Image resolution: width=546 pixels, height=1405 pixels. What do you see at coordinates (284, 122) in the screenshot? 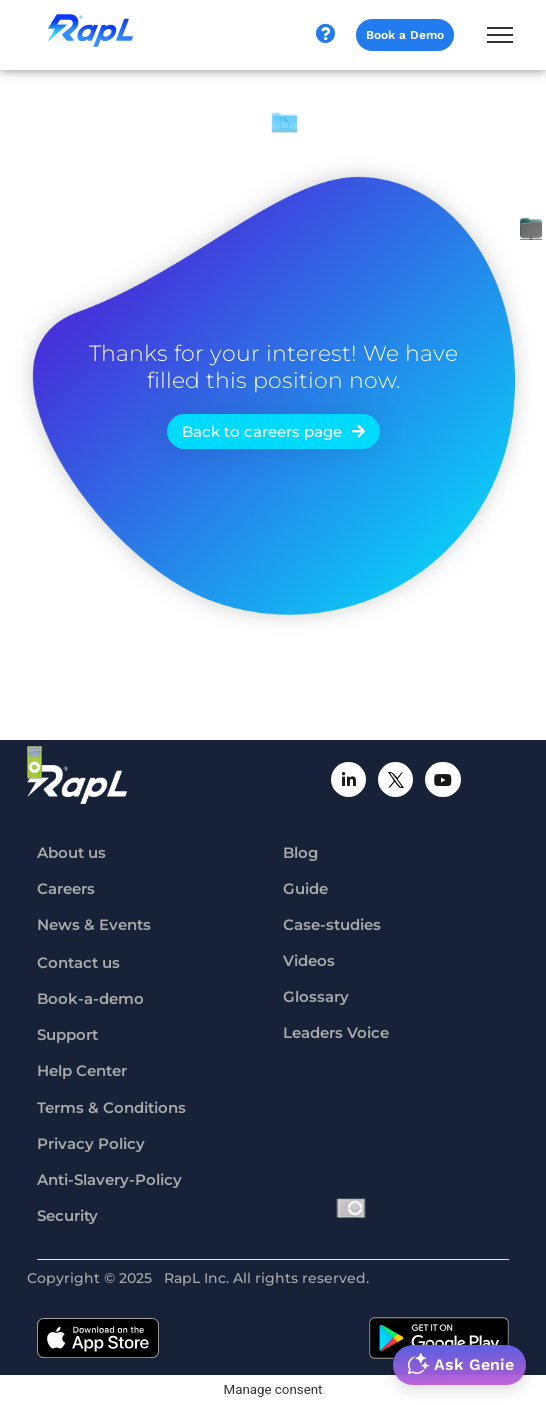
I see `open your documents folder` at bounding box center [284, 122].